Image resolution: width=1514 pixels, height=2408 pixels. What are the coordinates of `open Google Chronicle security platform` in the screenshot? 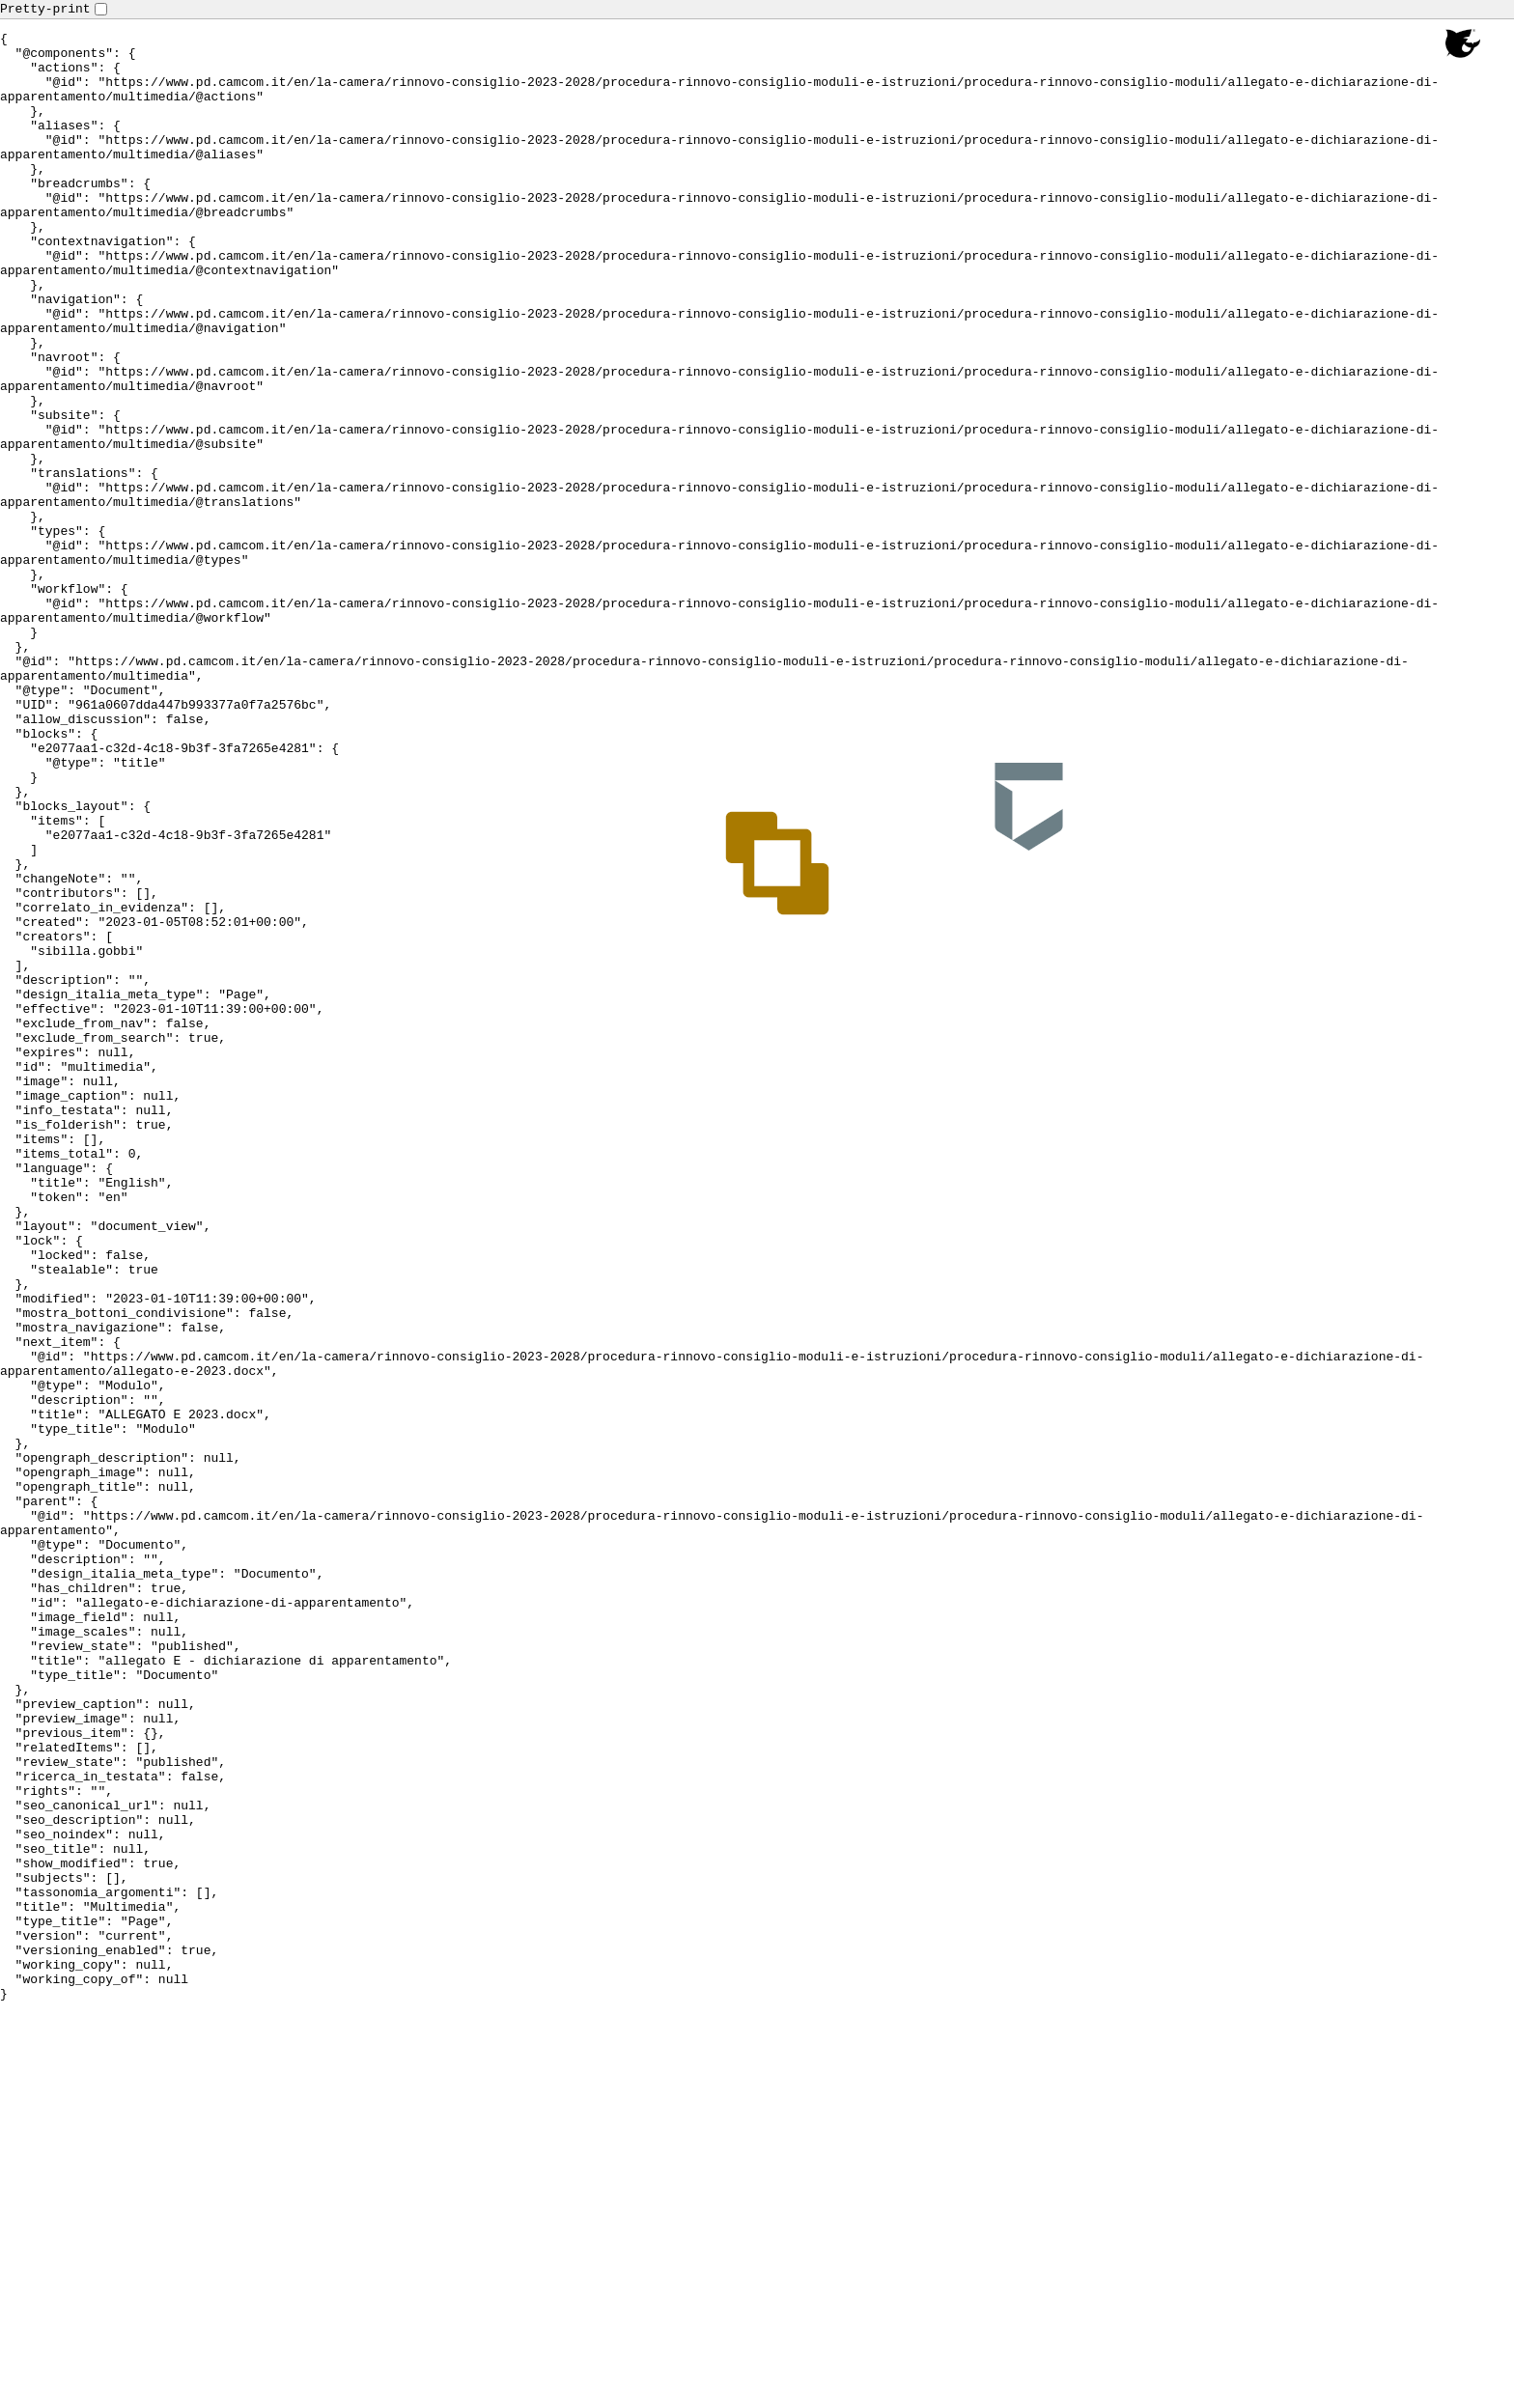 It's located at (1028, 806).